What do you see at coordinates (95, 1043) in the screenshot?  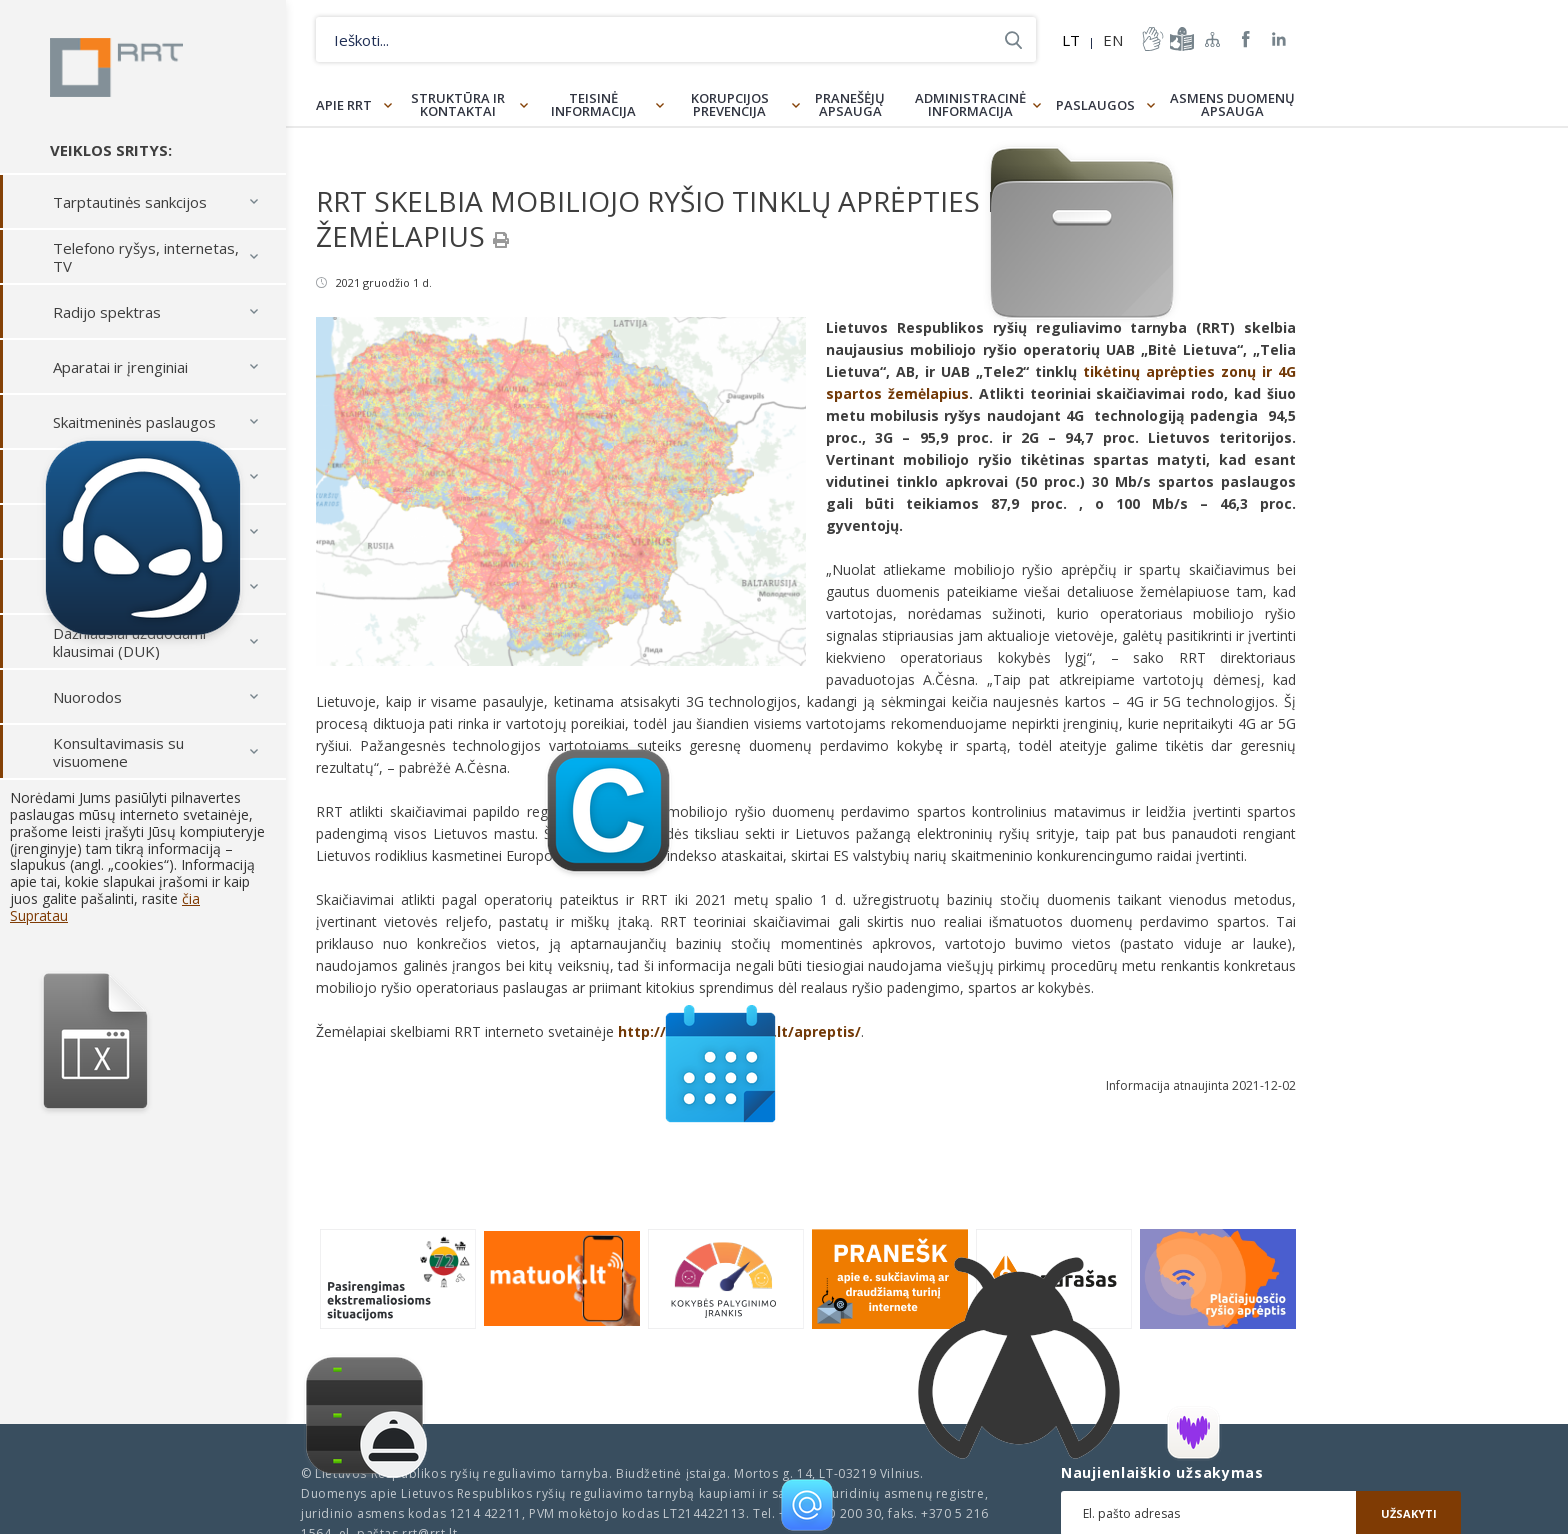 I see `a macbinary file type indicator` at bounding box center [95, 1043].